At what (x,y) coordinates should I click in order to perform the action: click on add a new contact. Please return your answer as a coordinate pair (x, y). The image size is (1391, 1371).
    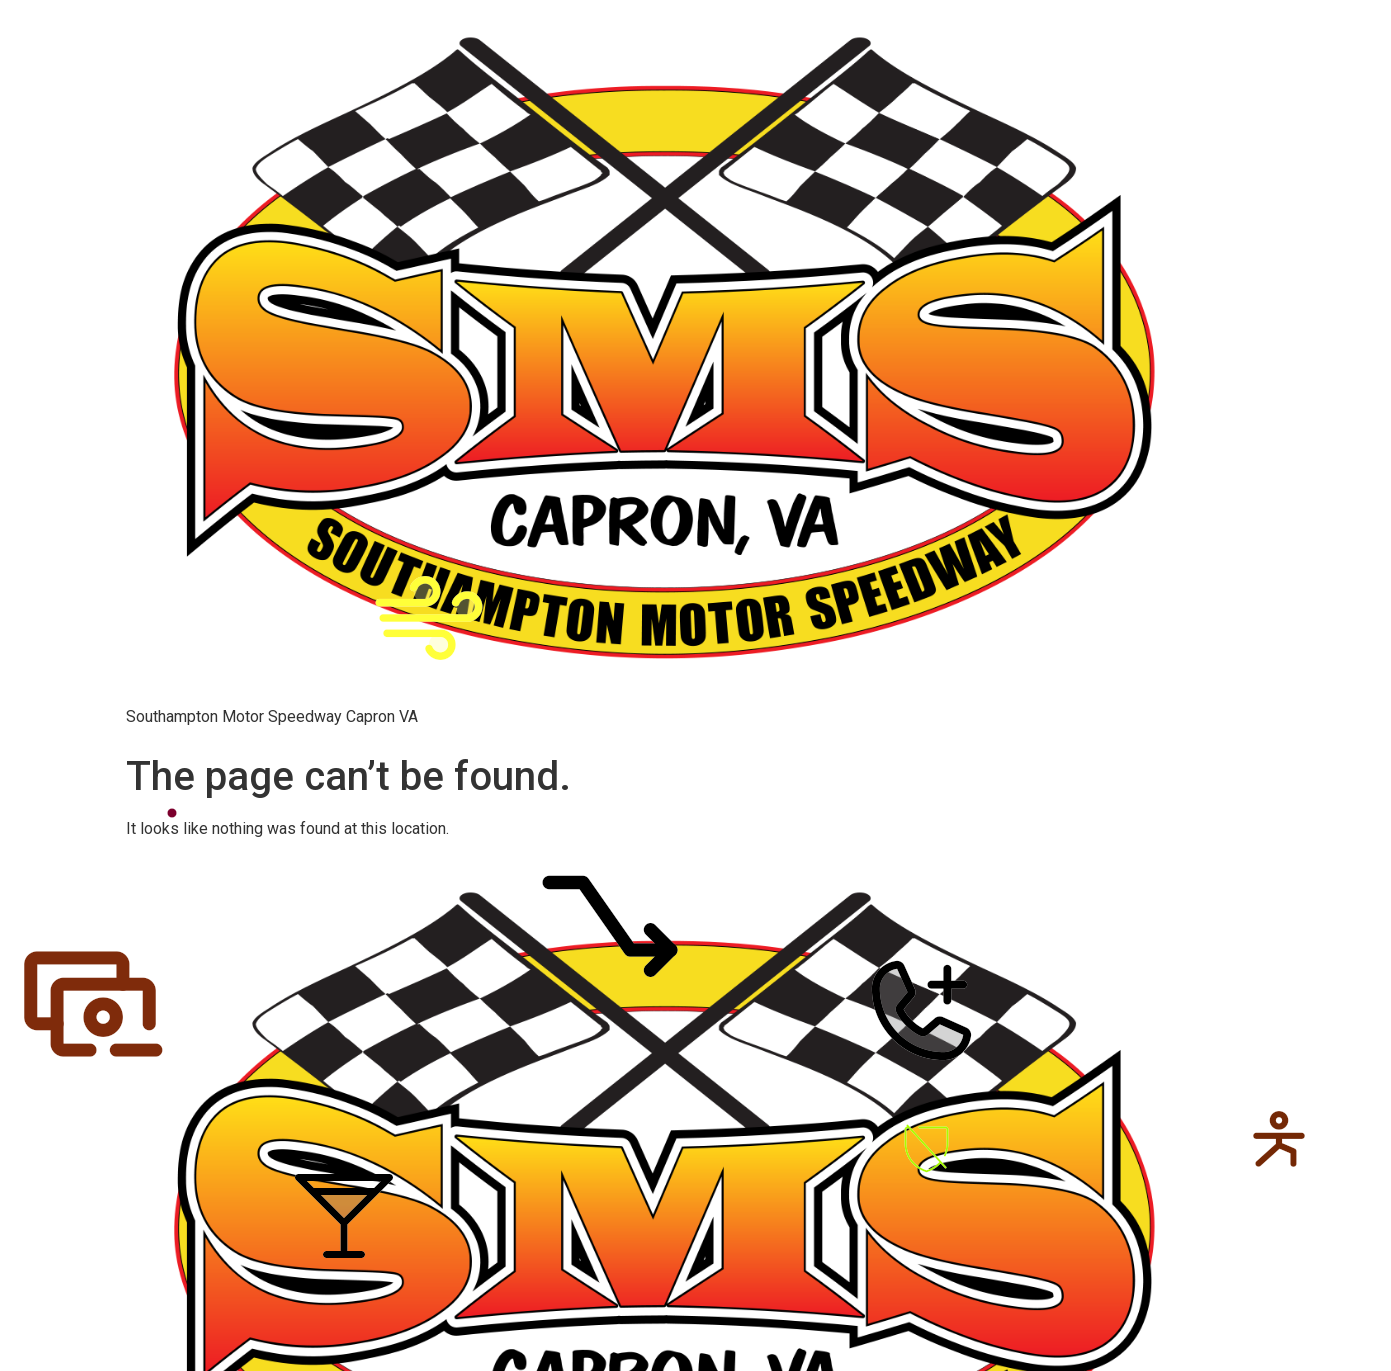
    Looking at the image, I should click on (923, 1008).